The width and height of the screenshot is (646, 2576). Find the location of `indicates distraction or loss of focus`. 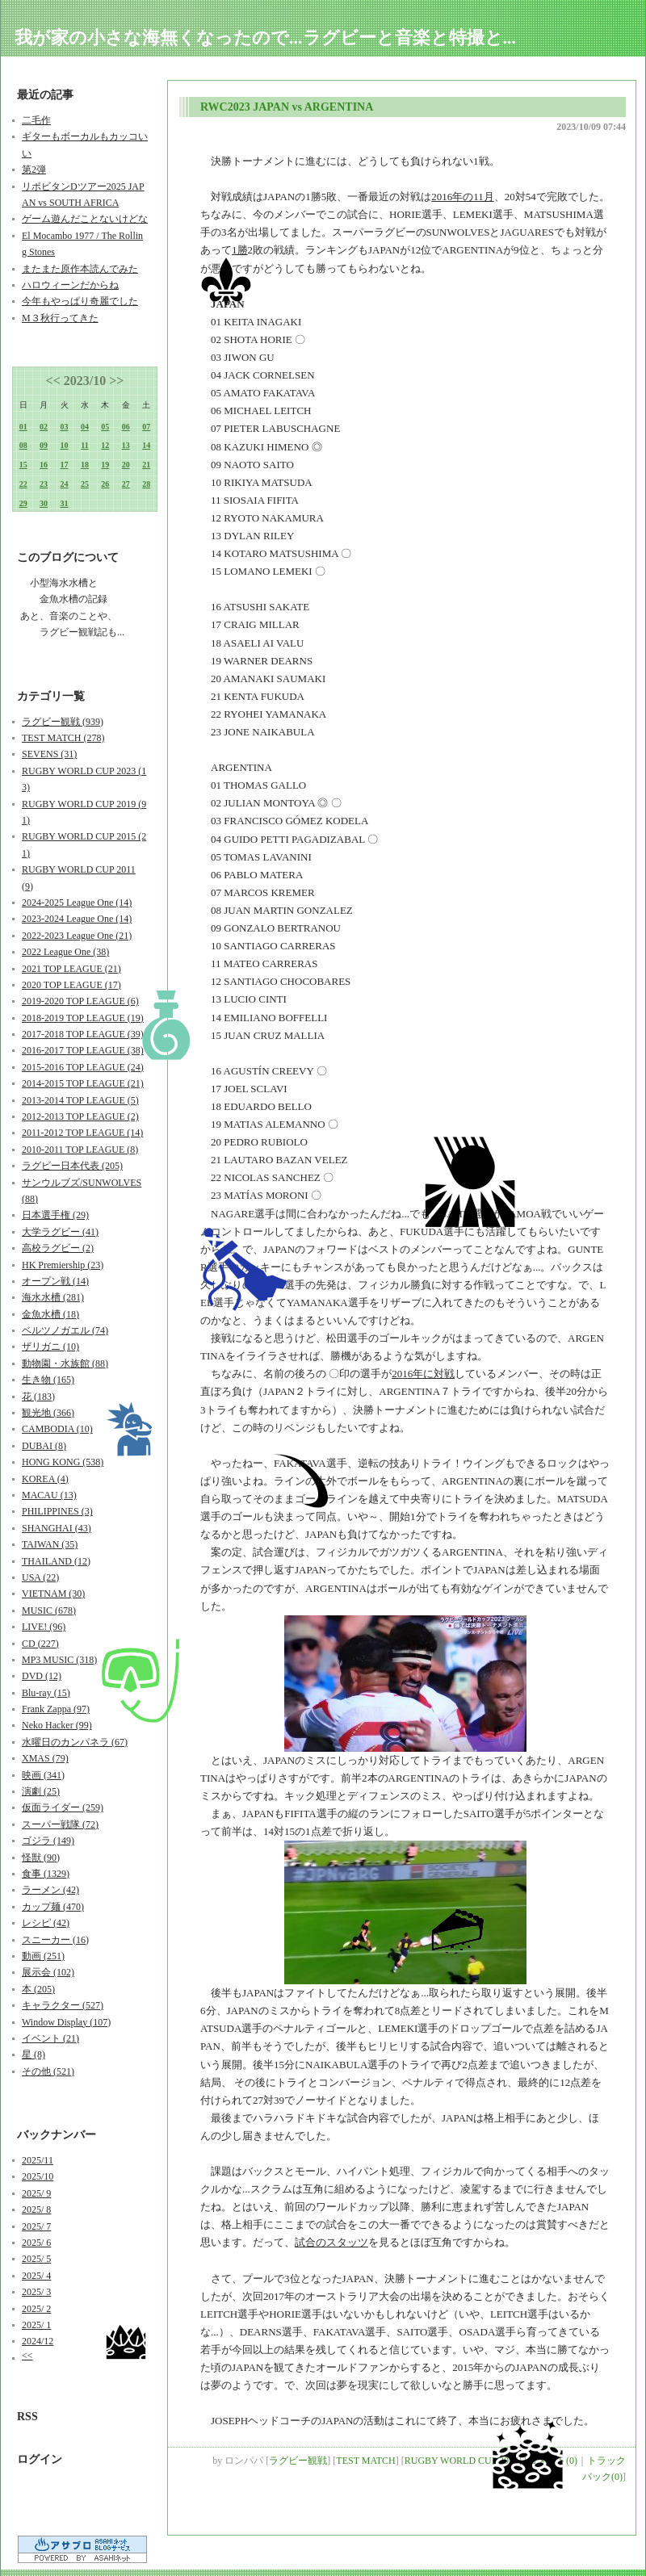

indicates distraction or loss of focus is located at coordinates (129, 1429).